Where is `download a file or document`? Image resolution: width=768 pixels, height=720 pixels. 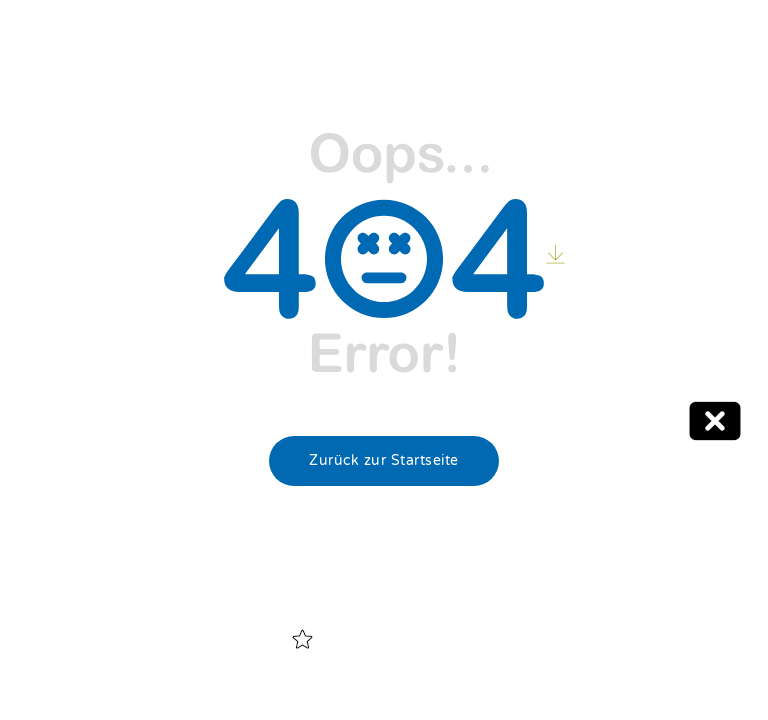 download a file or document is located at coordinates (555, 254).